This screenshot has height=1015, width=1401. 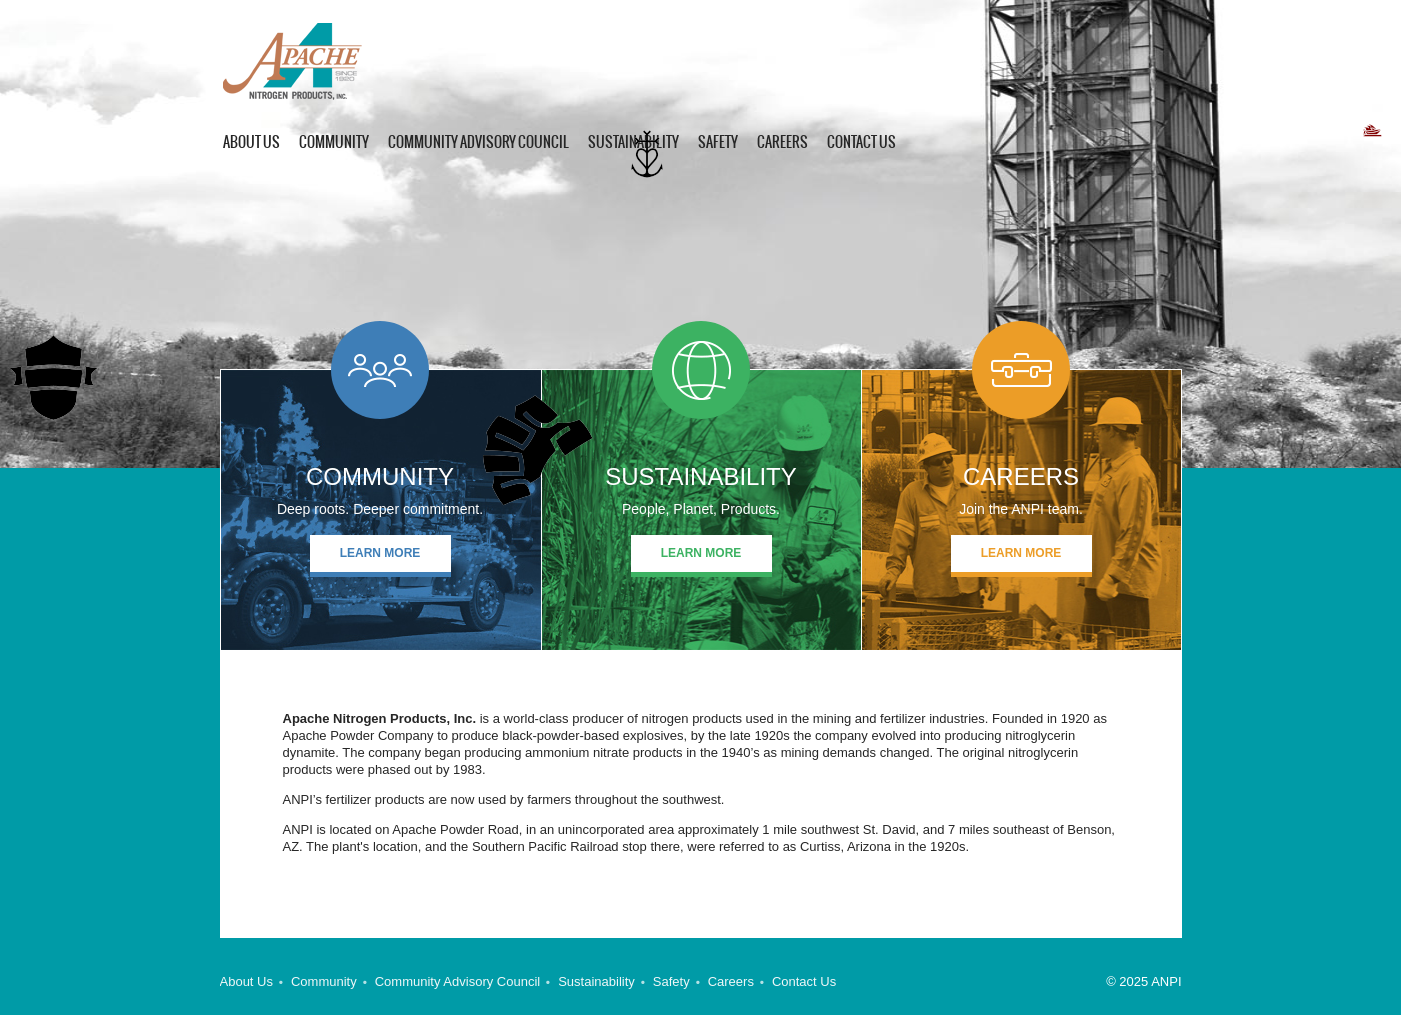 I want to click on grab or drag an item, so click(x=538, y=450).